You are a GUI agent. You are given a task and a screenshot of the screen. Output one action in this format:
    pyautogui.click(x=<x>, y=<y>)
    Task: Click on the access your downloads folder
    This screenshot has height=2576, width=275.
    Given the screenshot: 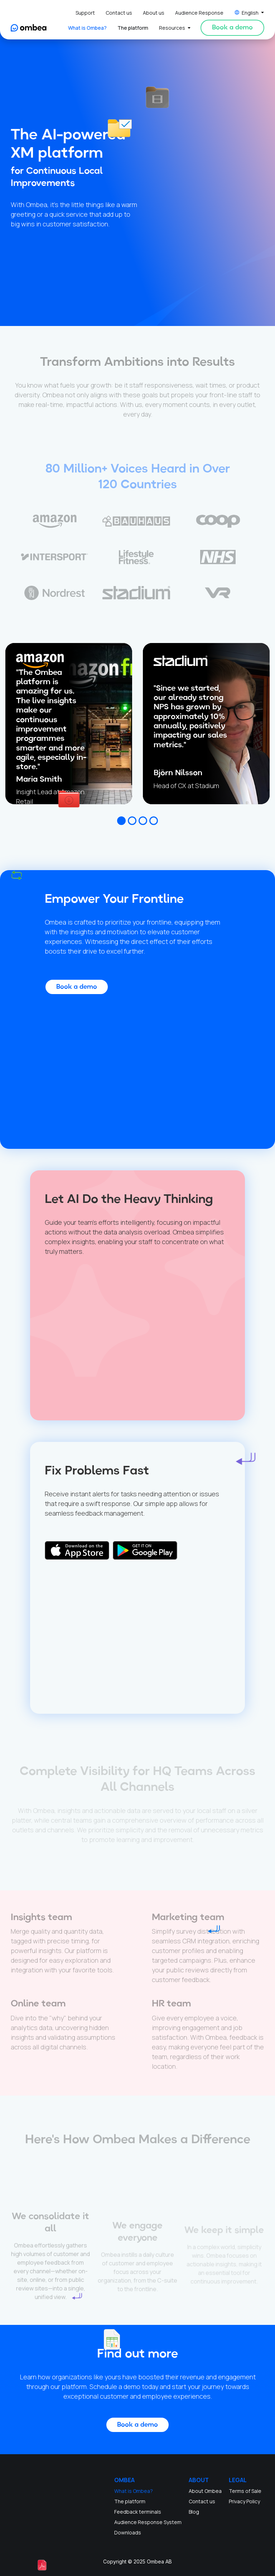 What is the action you would take?
    pyautogui.click(x=69, y=799)
    